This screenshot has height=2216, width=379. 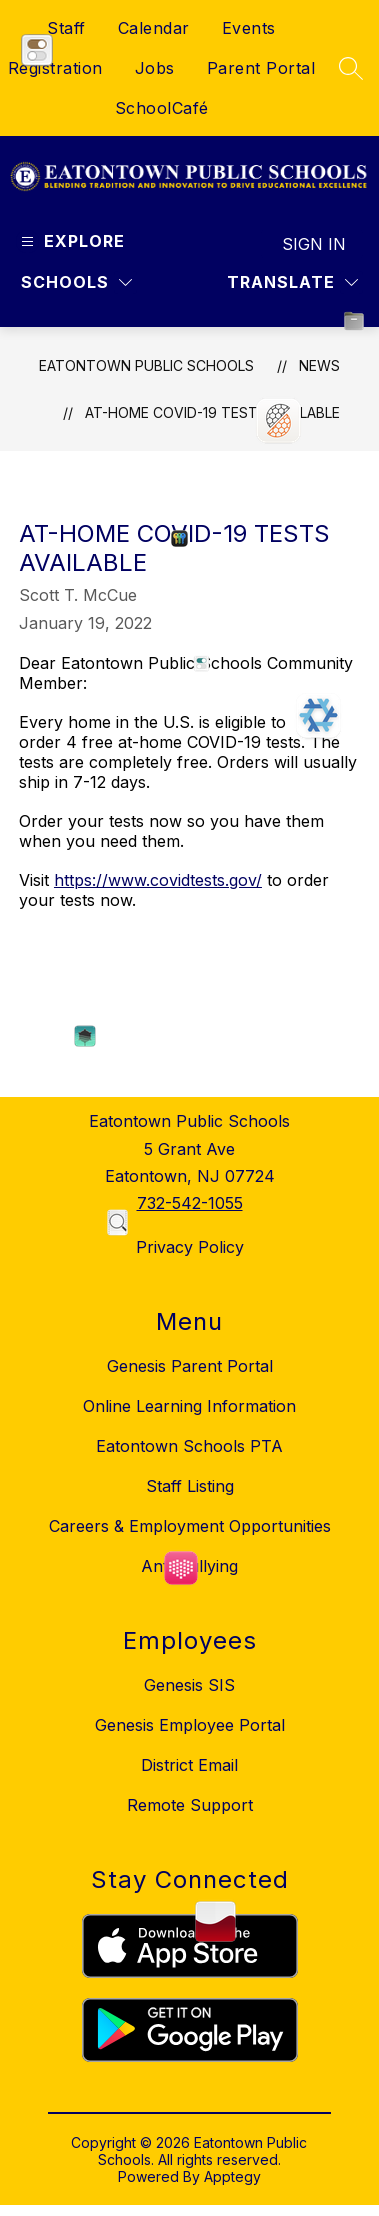 I want to click on launch the GNOME Mines game, so click(x=85, y=1036).